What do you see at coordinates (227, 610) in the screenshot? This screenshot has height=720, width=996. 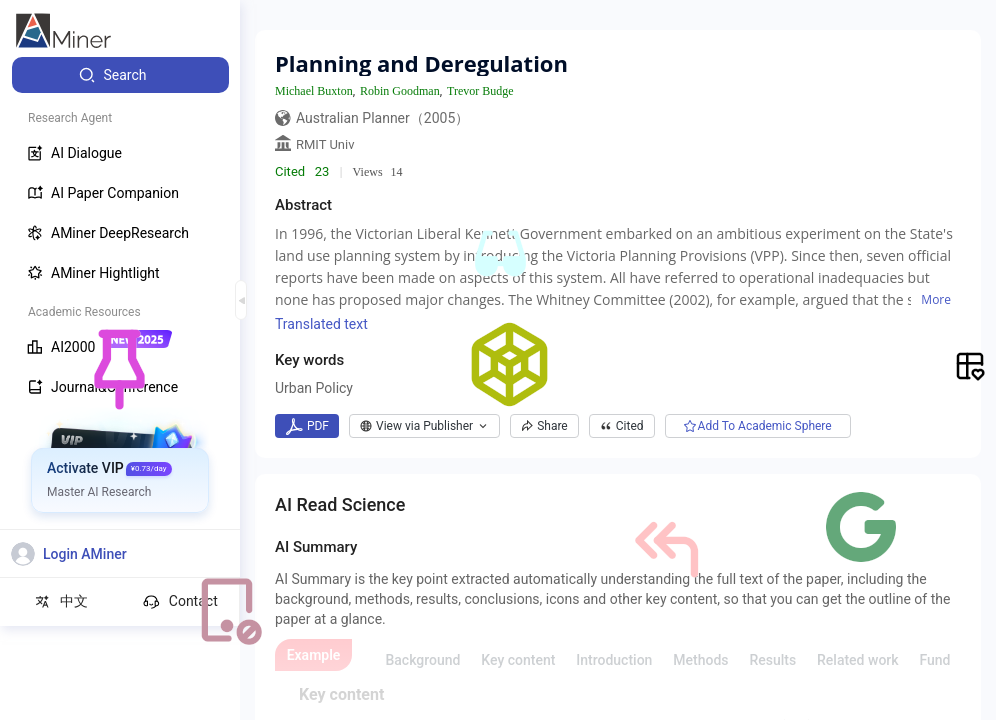 I see `cancel tablet connection or pairing` at bounding box center [227, 610].